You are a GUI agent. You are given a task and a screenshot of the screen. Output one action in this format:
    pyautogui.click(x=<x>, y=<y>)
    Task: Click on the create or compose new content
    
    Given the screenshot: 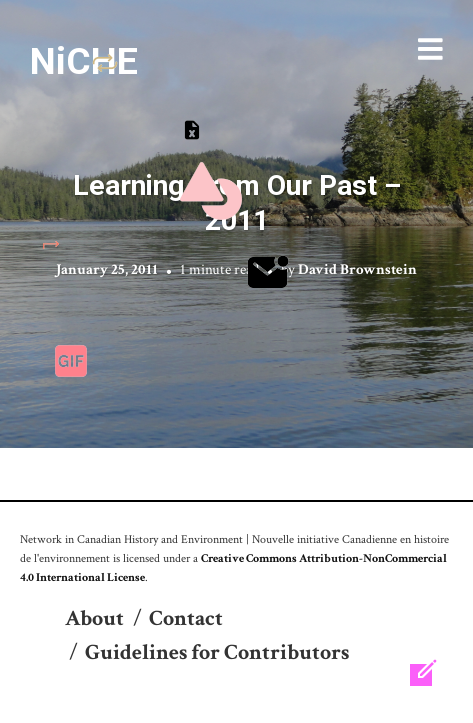 What is the action you would take?
    pyautogui.click(x=423, y=673)
    